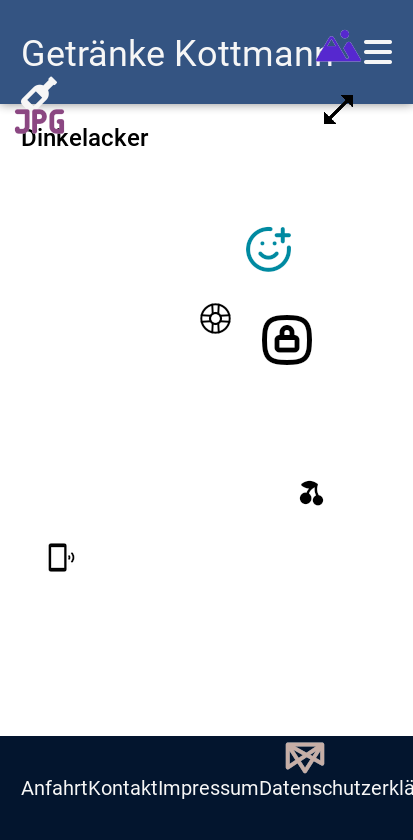 Image resolution: width=413 pixels, height=840 pixels. I want to click on access help or support center, so click(215, 318).